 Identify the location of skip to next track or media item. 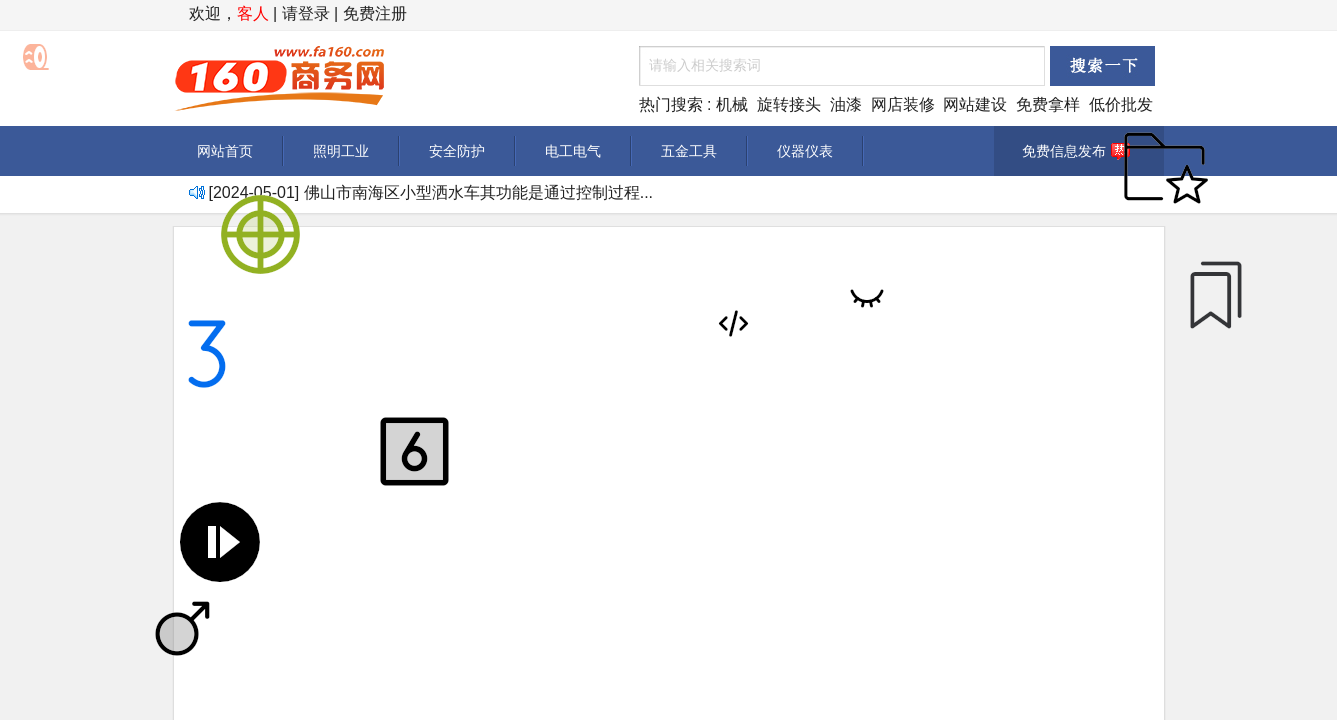
(220, 542).